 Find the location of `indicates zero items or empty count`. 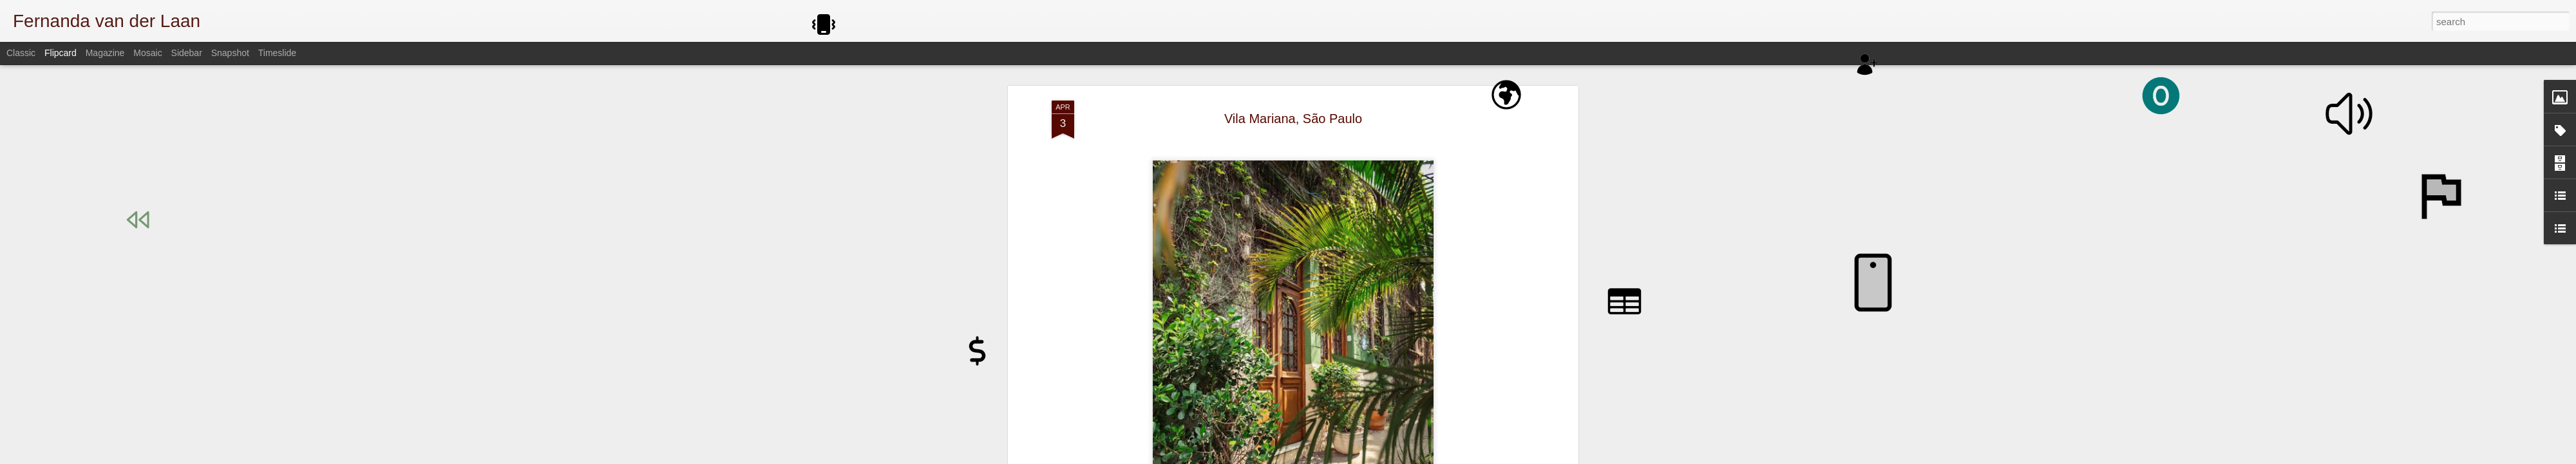

indicates zero items or empty count is located at coordinates (2161, 95).